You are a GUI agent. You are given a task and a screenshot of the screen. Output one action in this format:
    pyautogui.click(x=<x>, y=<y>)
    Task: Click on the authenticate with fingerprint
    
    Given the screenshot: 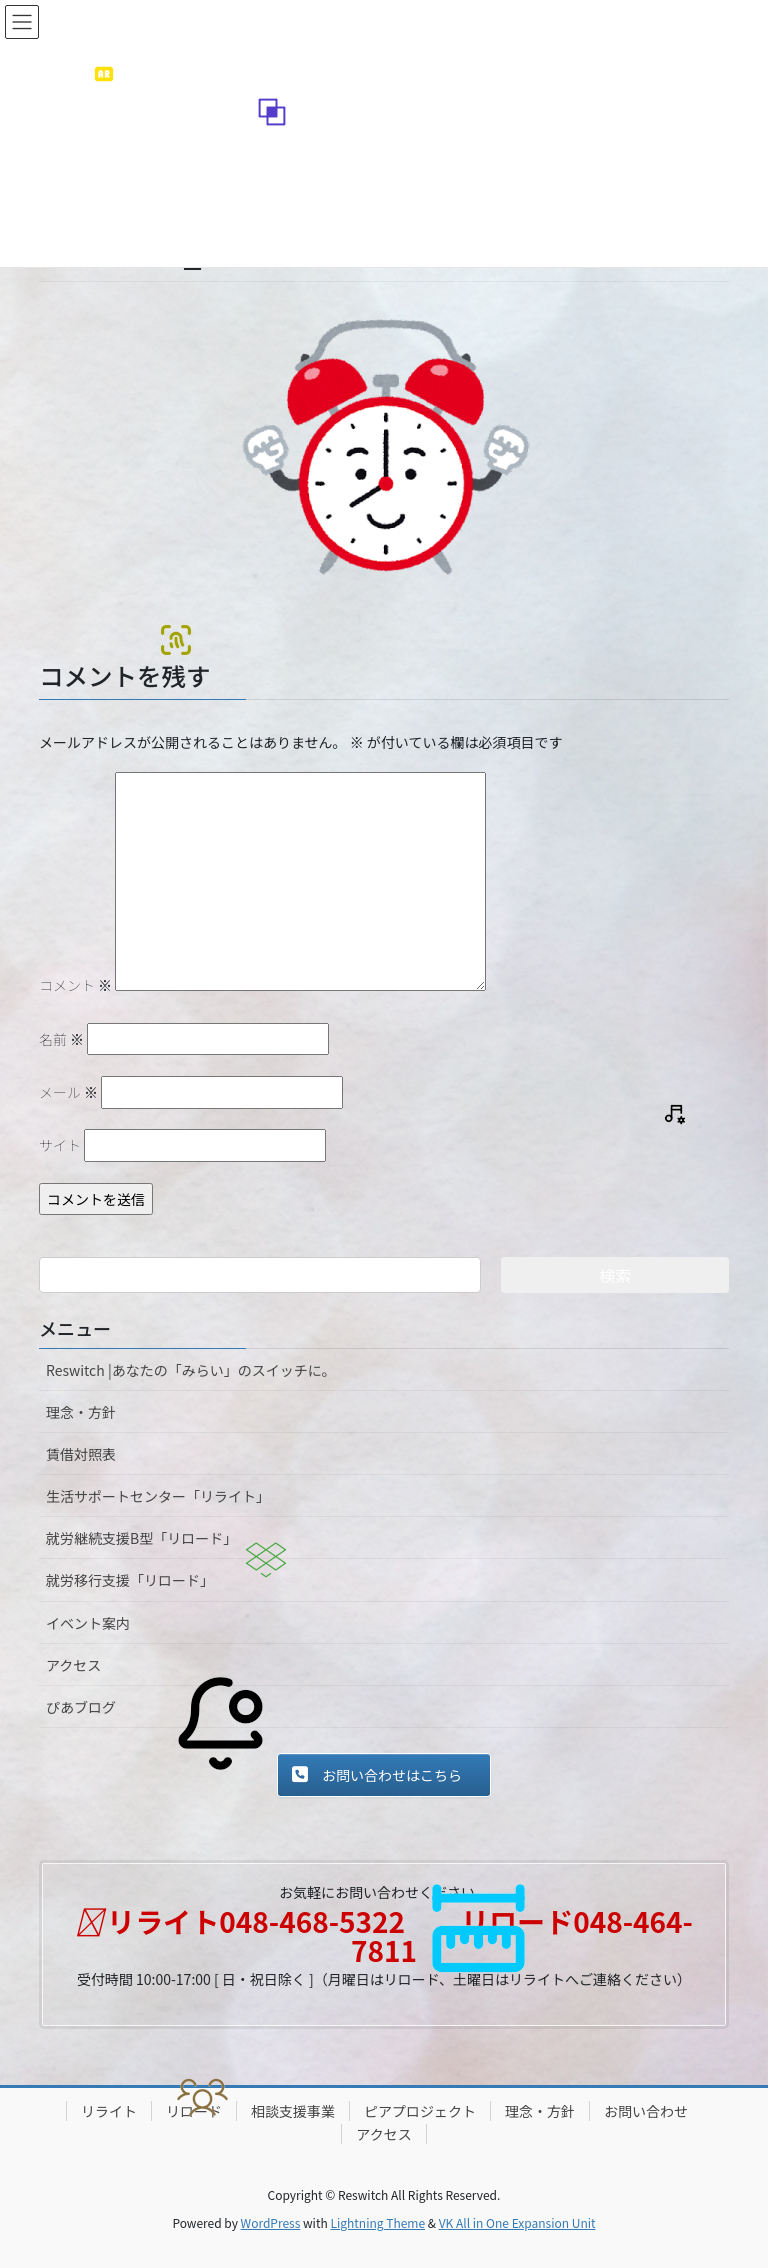 What is the action you would take?
    pyautogui.click(x=176, y=640)
    